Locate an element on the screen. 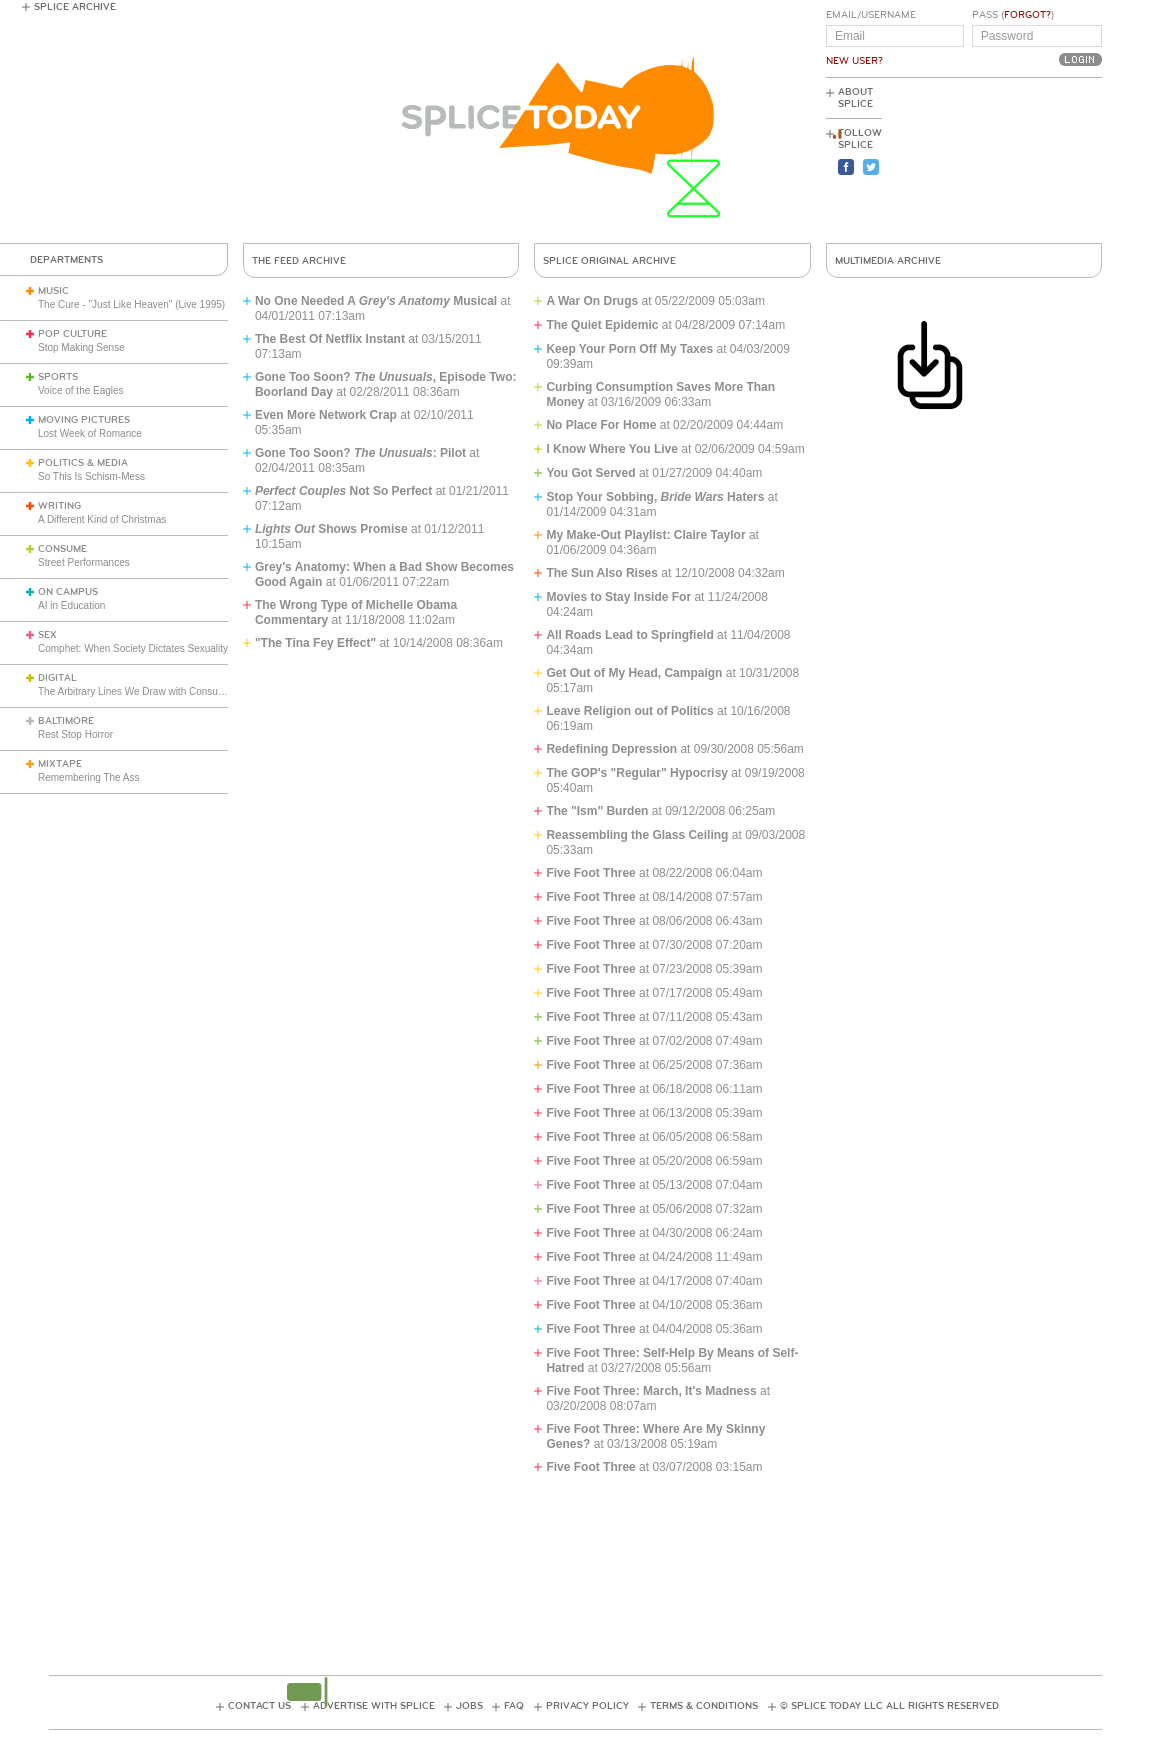  align content to the right is located at coordinates (308, 1692).